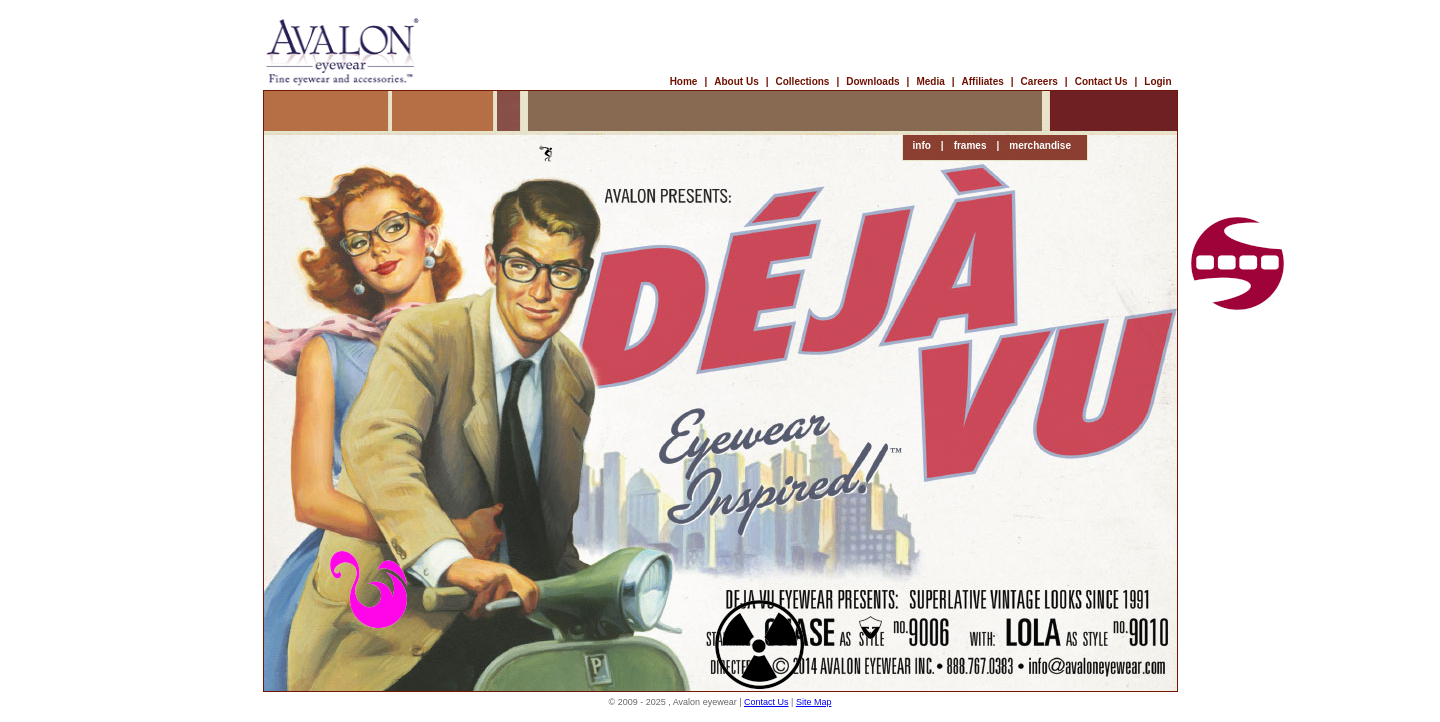  What do you see at coordinates (369, 589) in the screenshot?
I see `indicates a fire or flame effect in a game` at bounding box center [369, 589].